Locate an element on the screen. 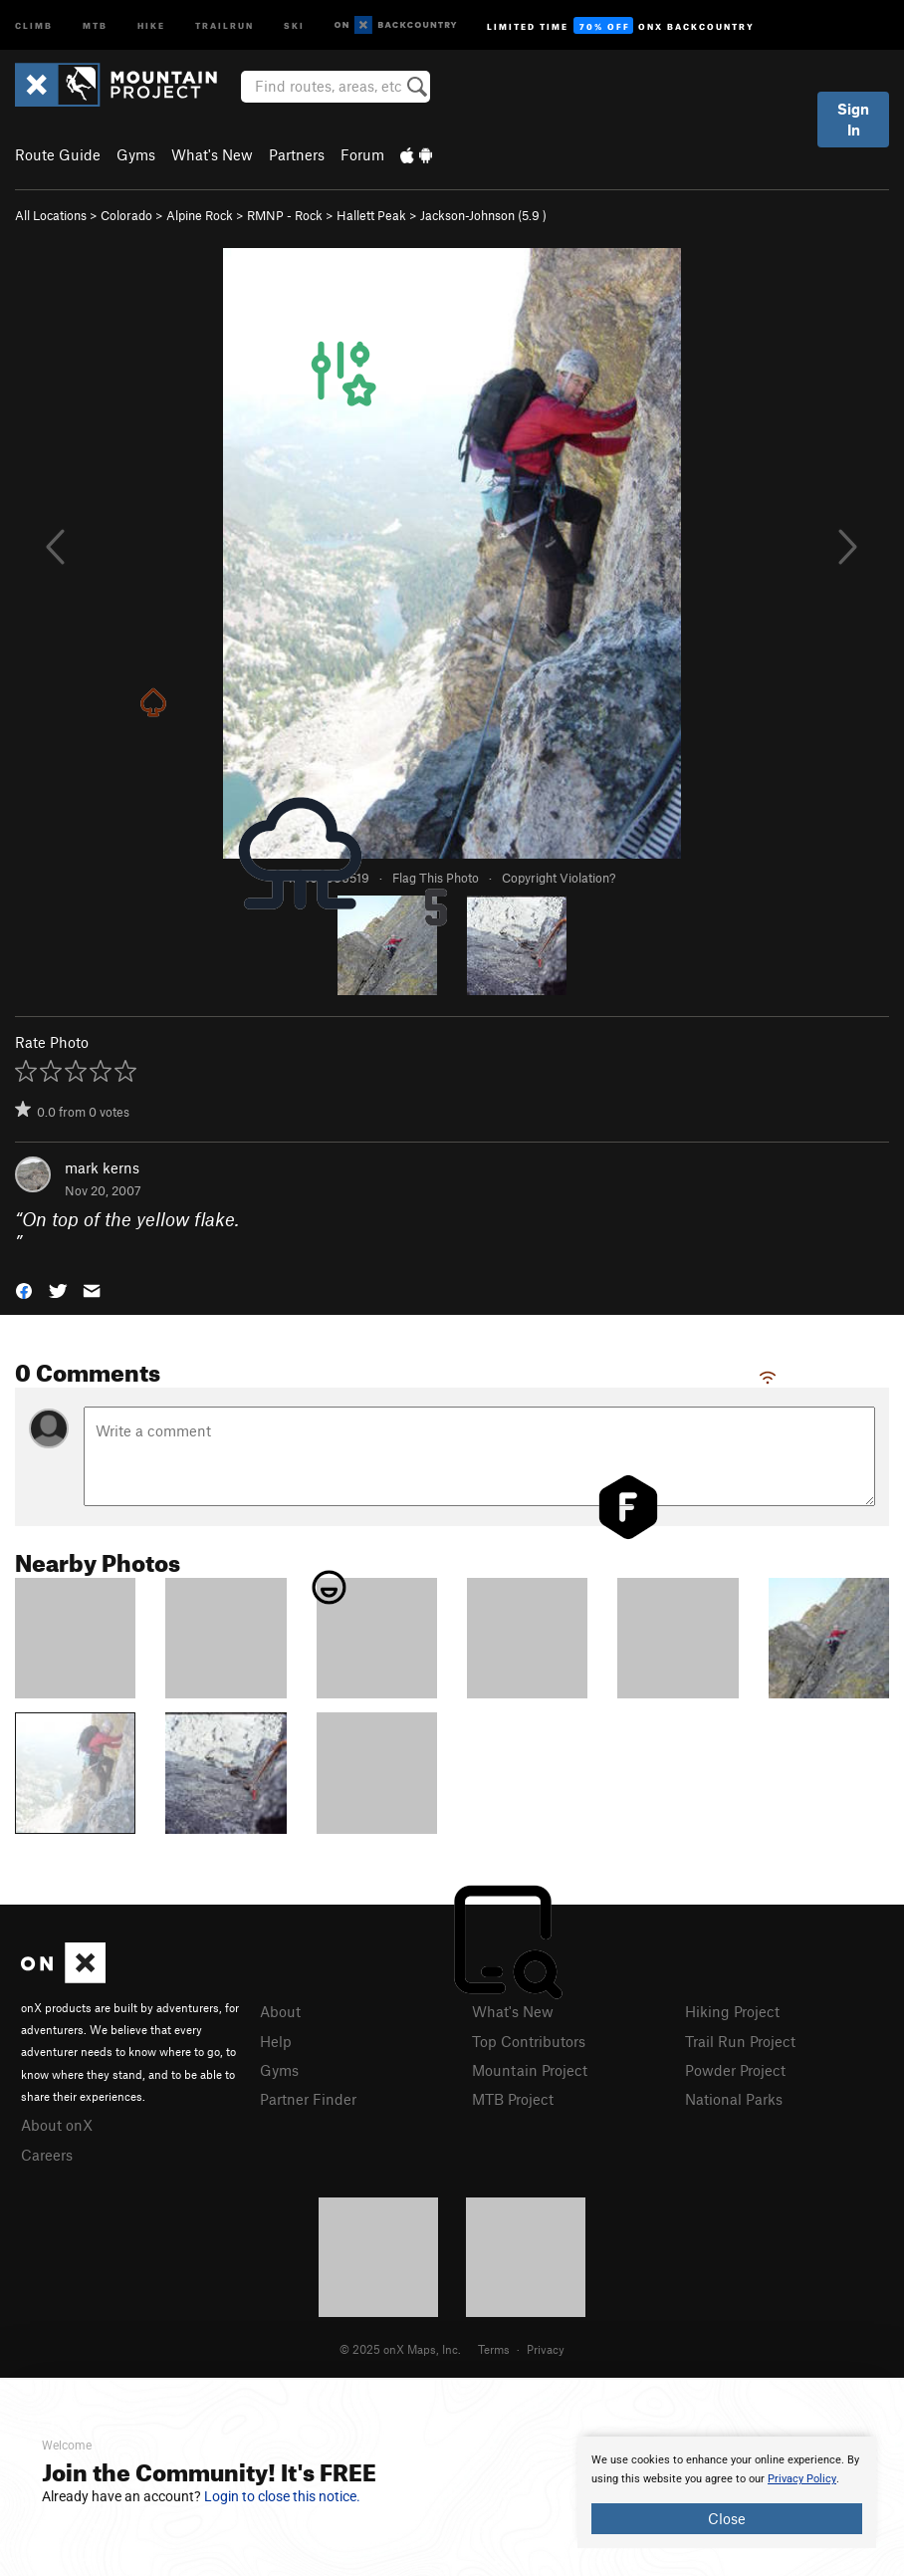 The width and height of the screenshot is (904, 2576). open funimation streaming app is located at coordinates (329, 1587).